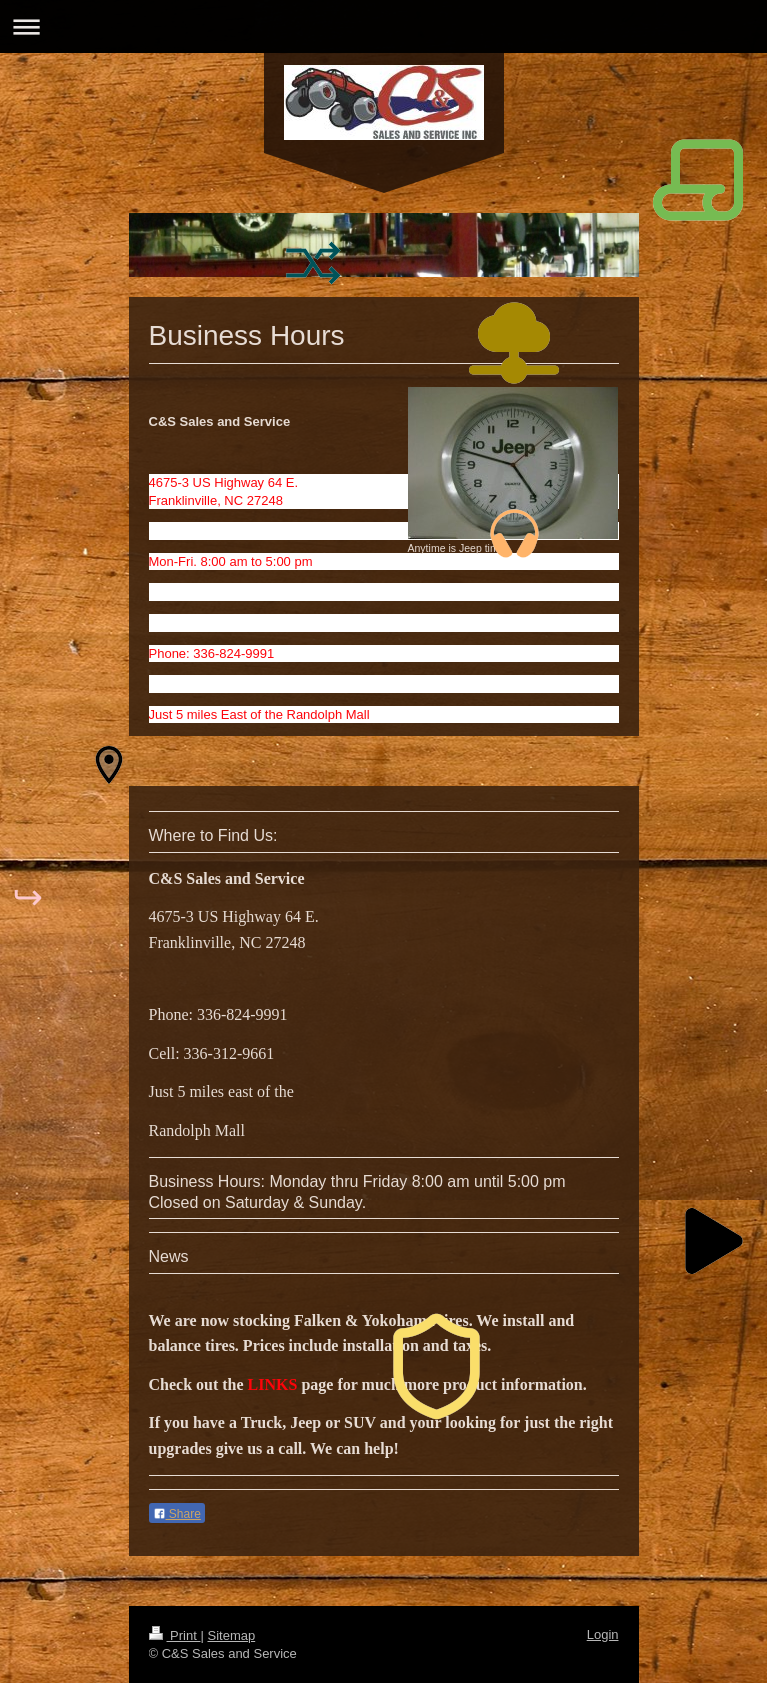 Image resolution: width=767 pixels, height=1683 pixels. Describe the element at coordinates (714, 1241) in the screenshot. I see `play media or video content` at that location.